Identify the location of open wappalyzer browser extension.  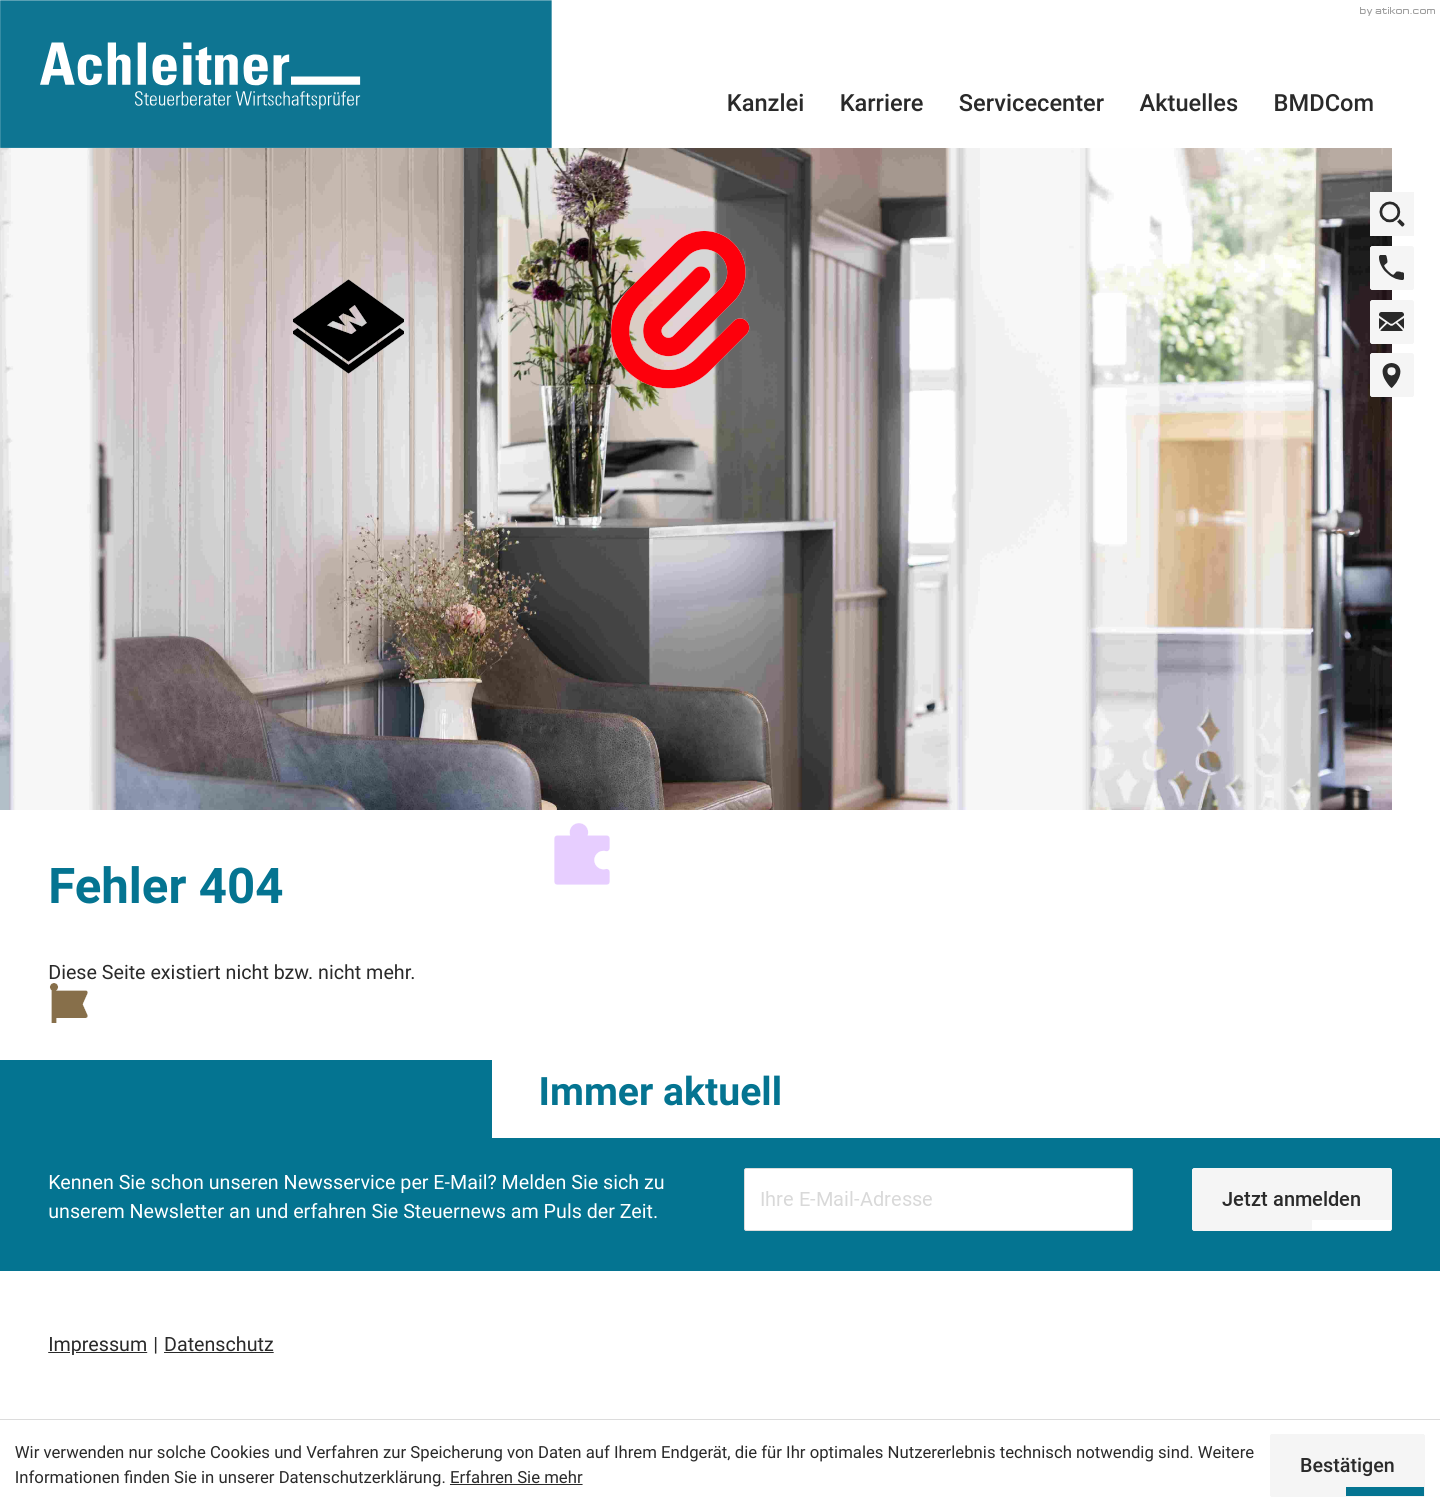
(348, 326).